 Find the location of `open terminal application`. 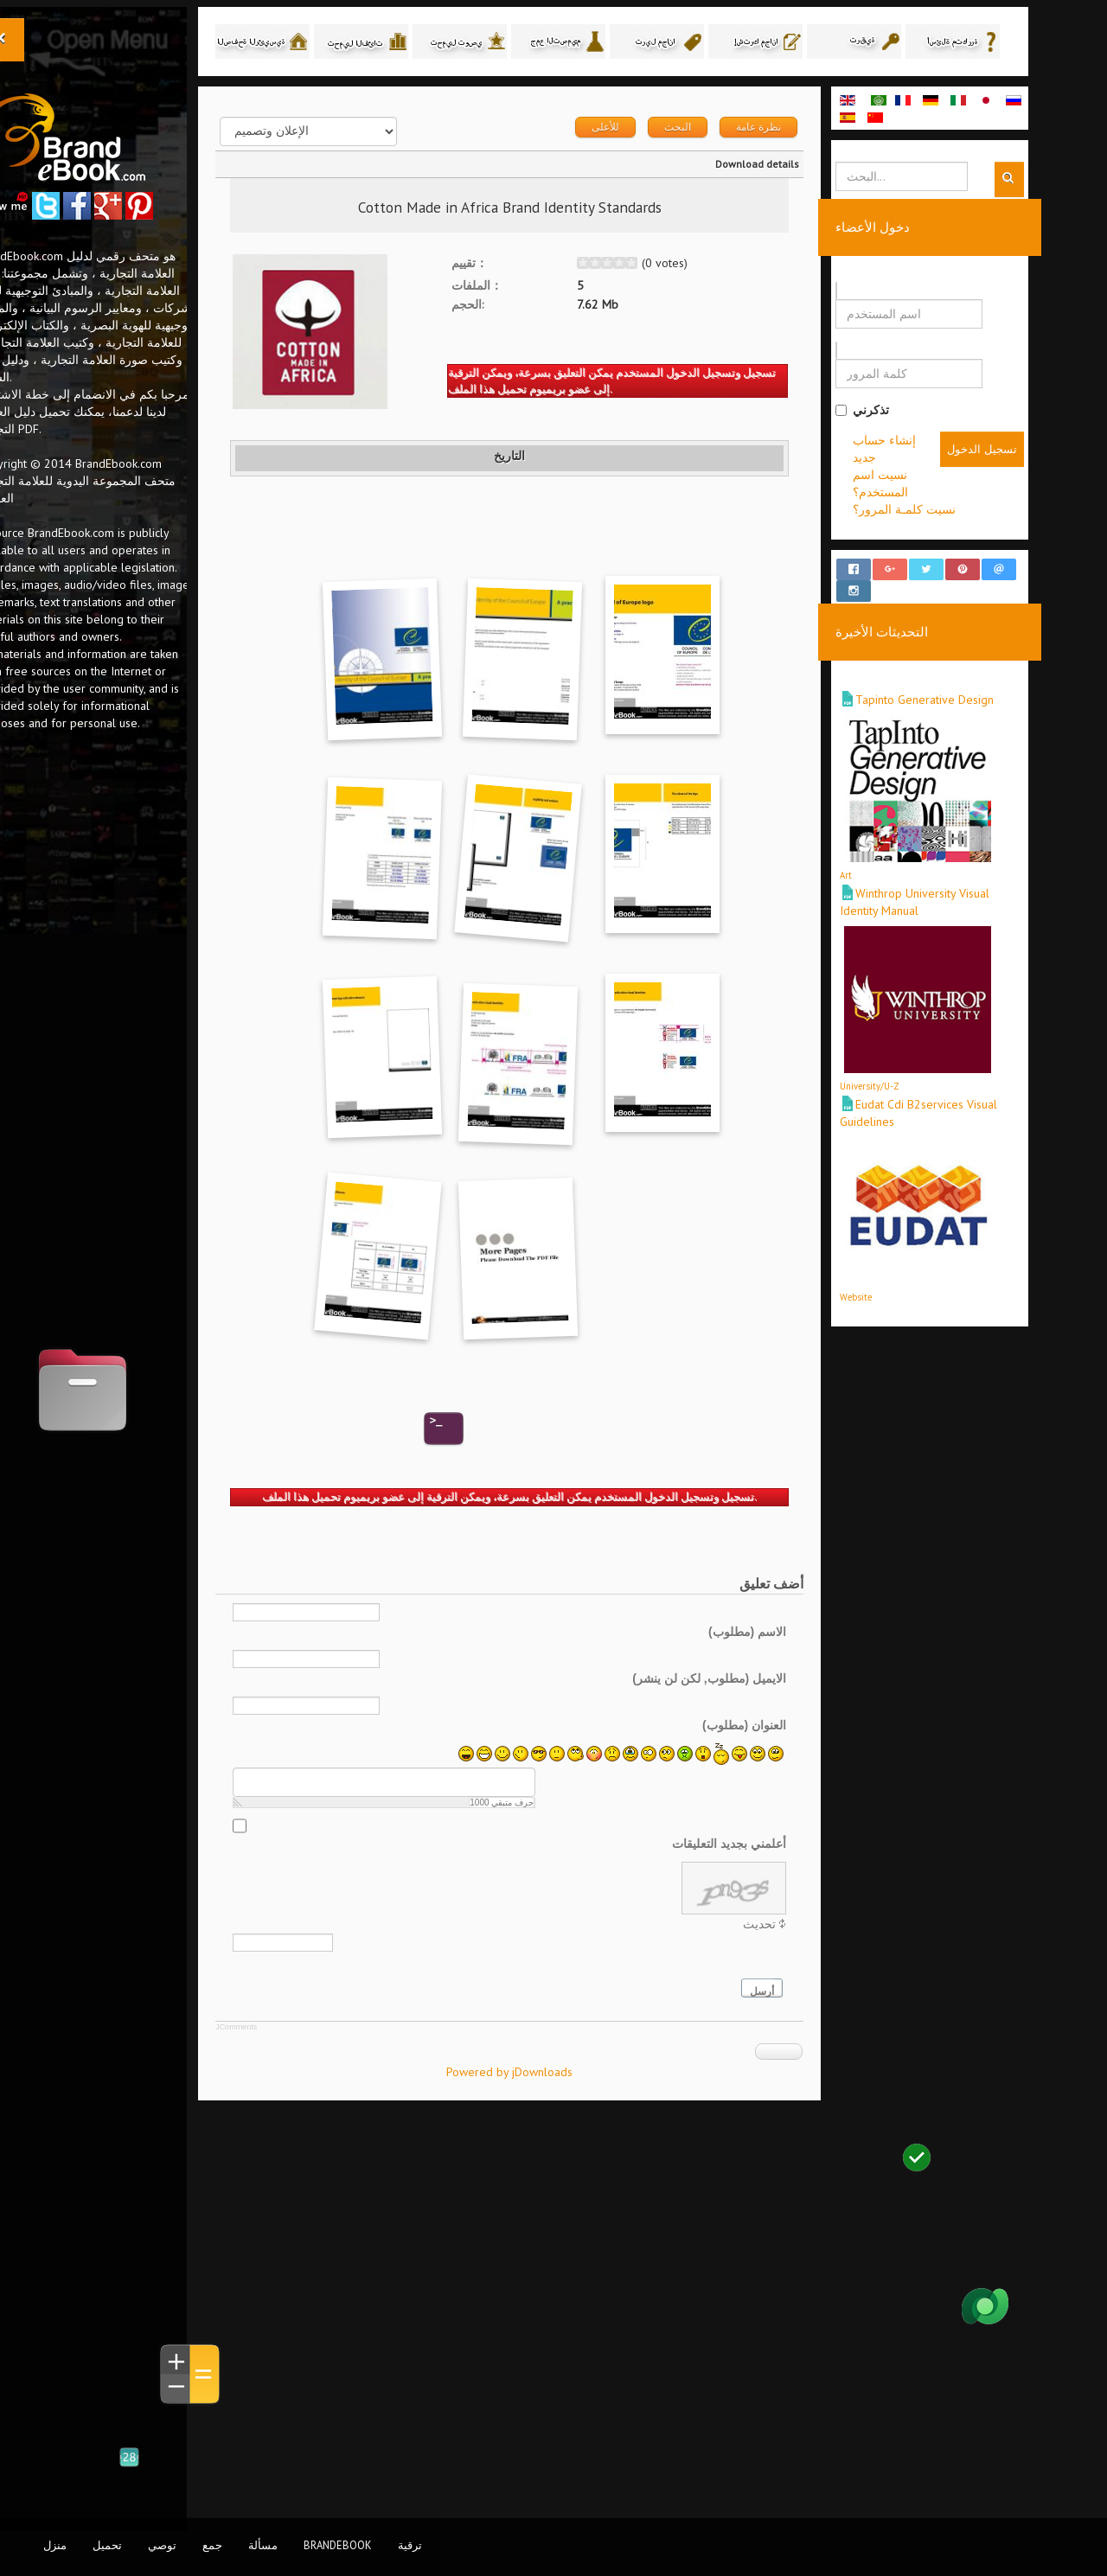

open terminal application is located at coordinates (444, 1429).